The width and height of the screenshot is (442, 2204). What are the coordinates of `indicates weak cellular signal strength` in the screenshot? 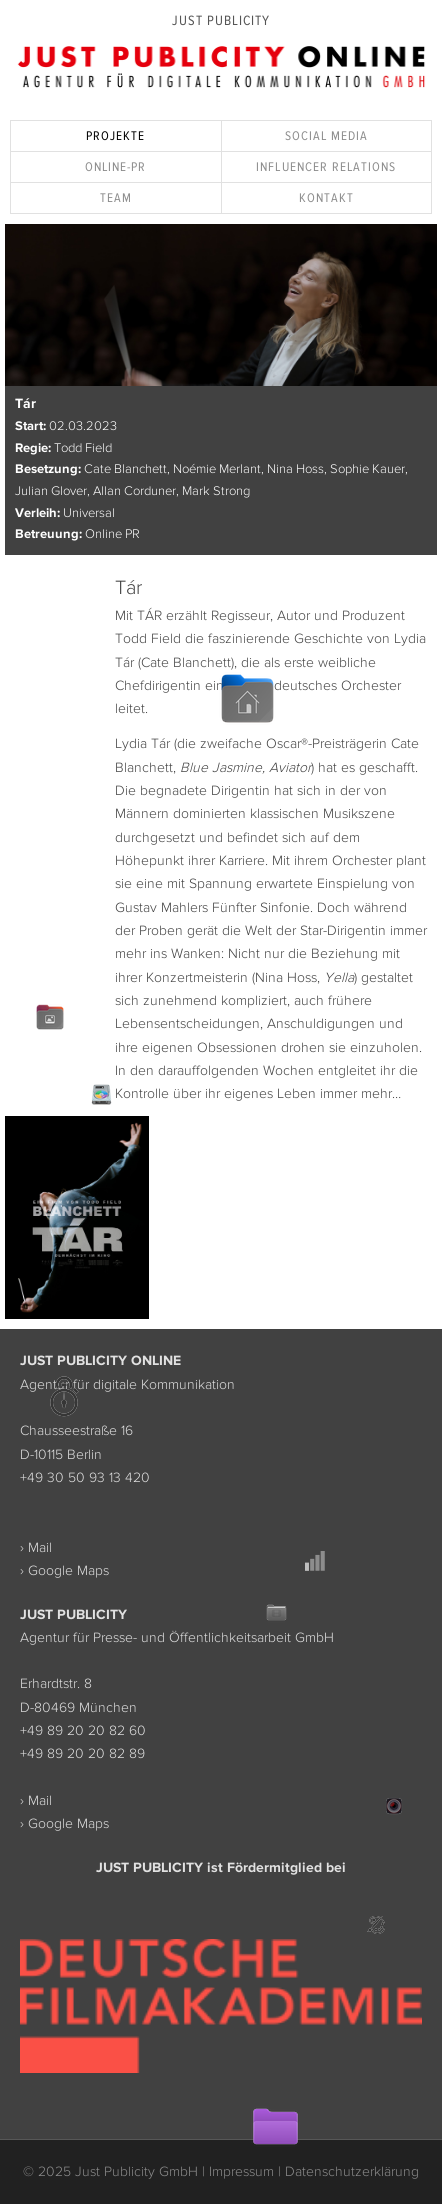 It's located at (315, 1561).